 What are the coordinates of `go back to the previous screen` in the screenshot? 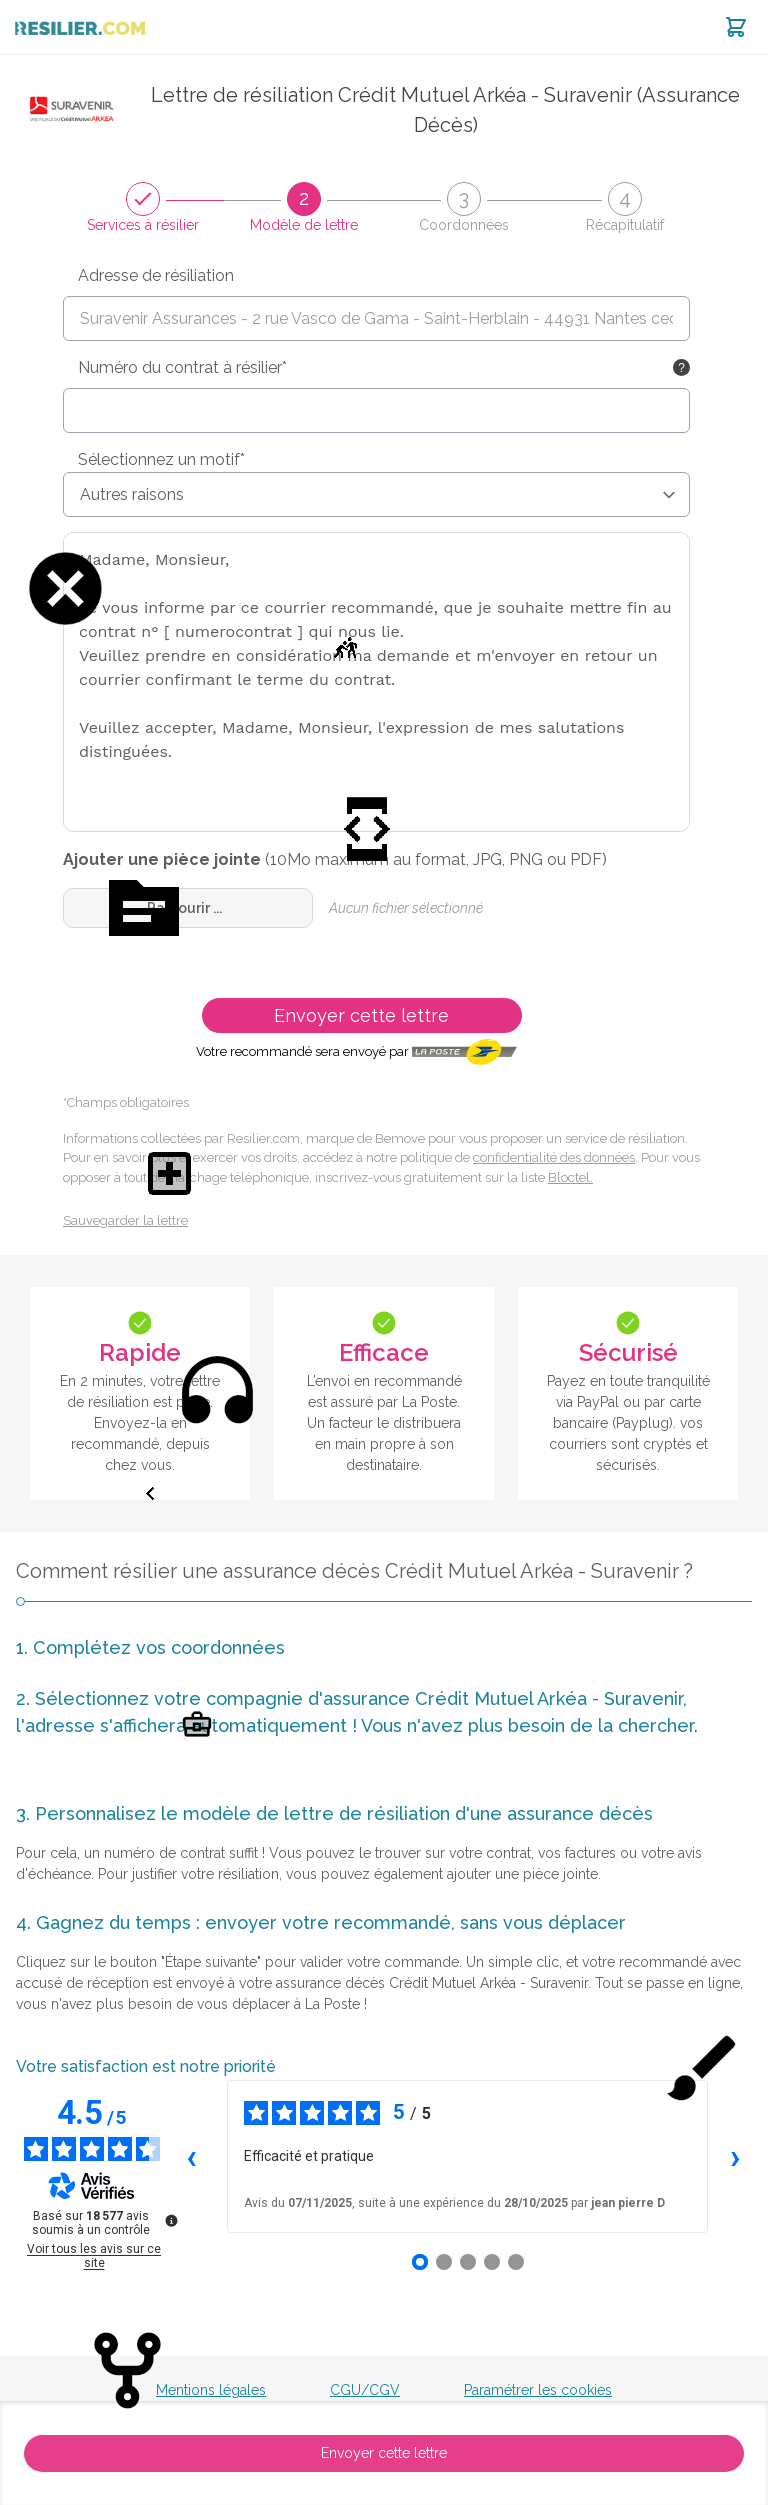 It's located at (150, 1493).